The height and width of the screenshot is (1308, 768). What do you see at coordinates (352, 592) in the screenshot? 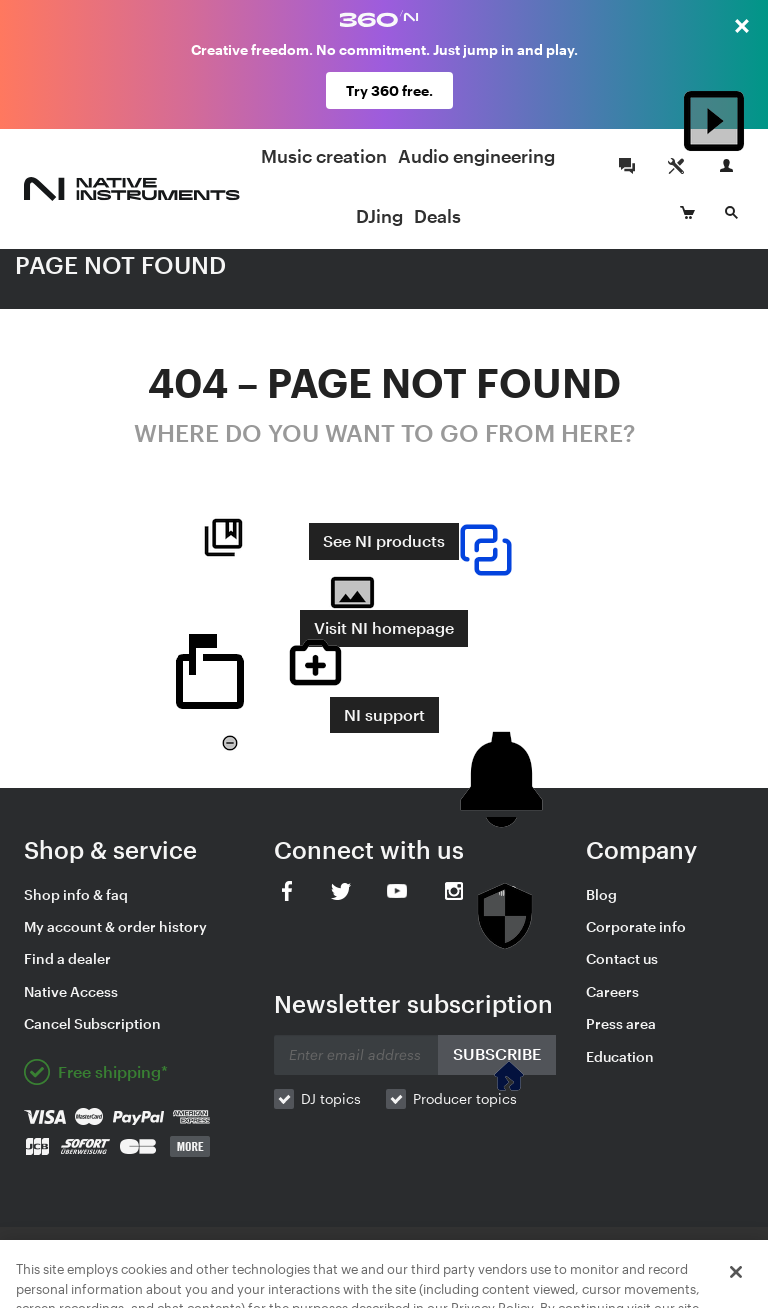
I see `view panorama or landscape photos` at bounding box center [352, 592].